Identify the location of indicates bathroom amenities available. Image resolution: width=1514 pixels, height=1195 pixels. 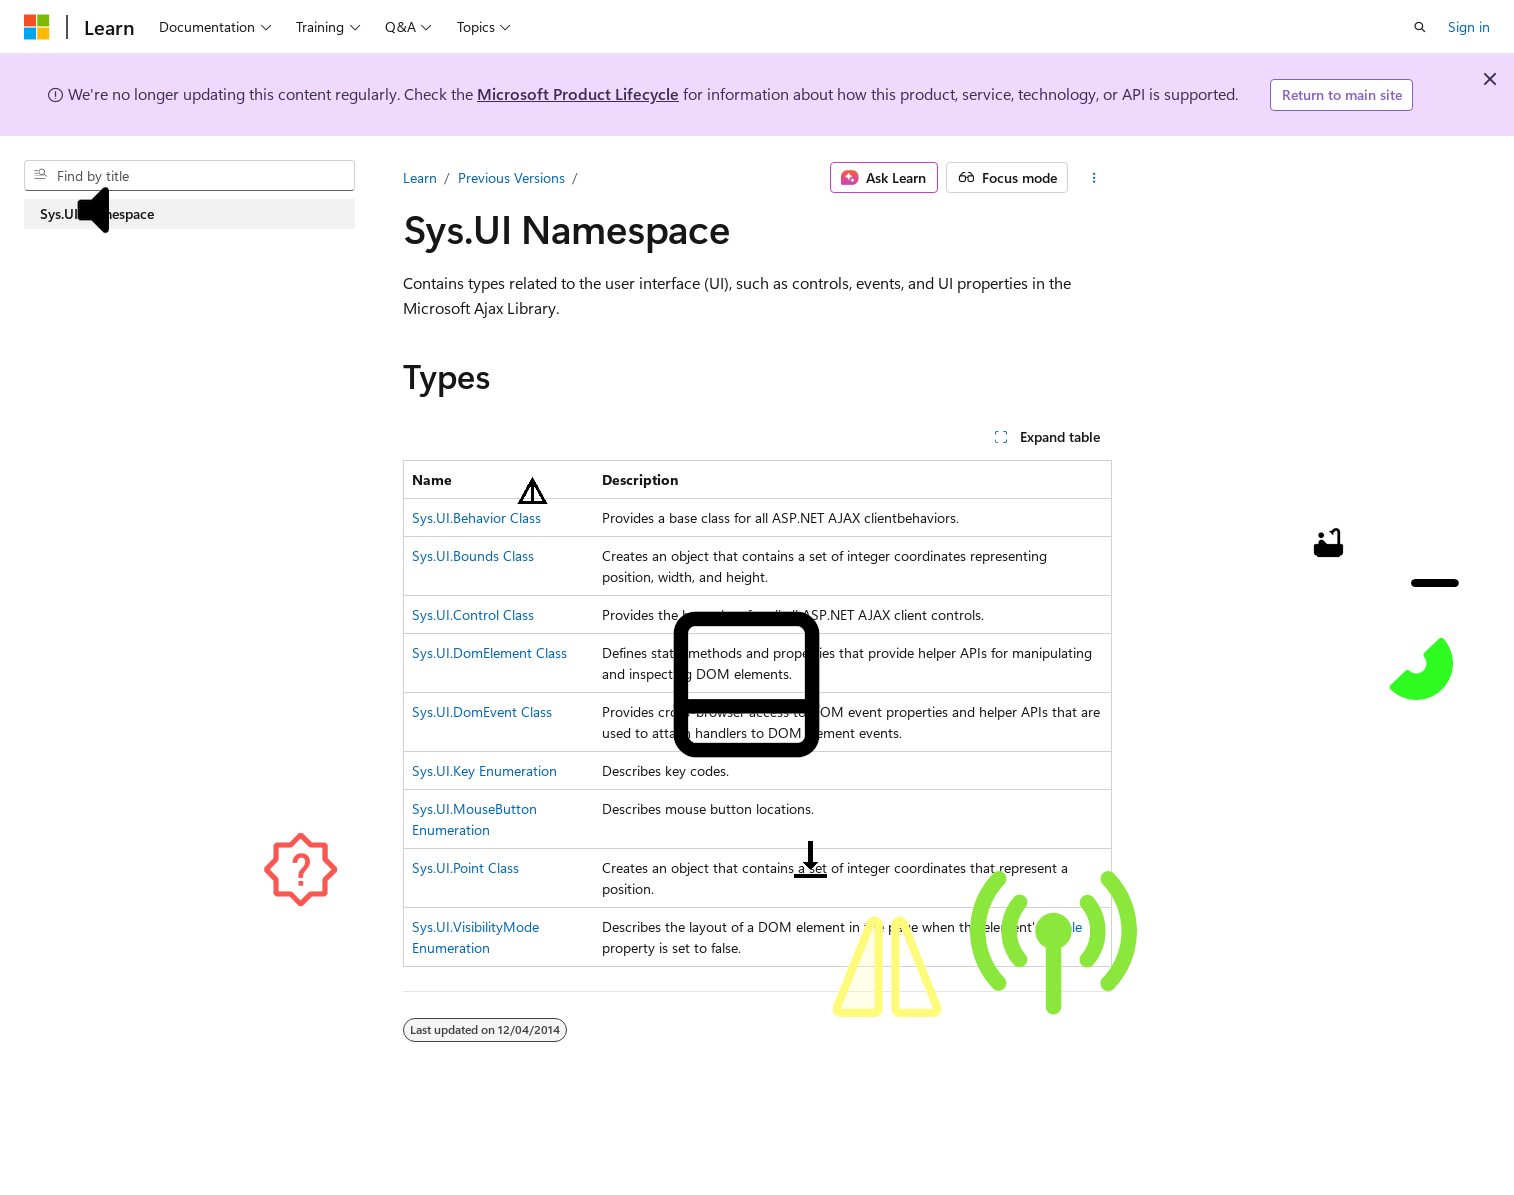
(1328, 542).